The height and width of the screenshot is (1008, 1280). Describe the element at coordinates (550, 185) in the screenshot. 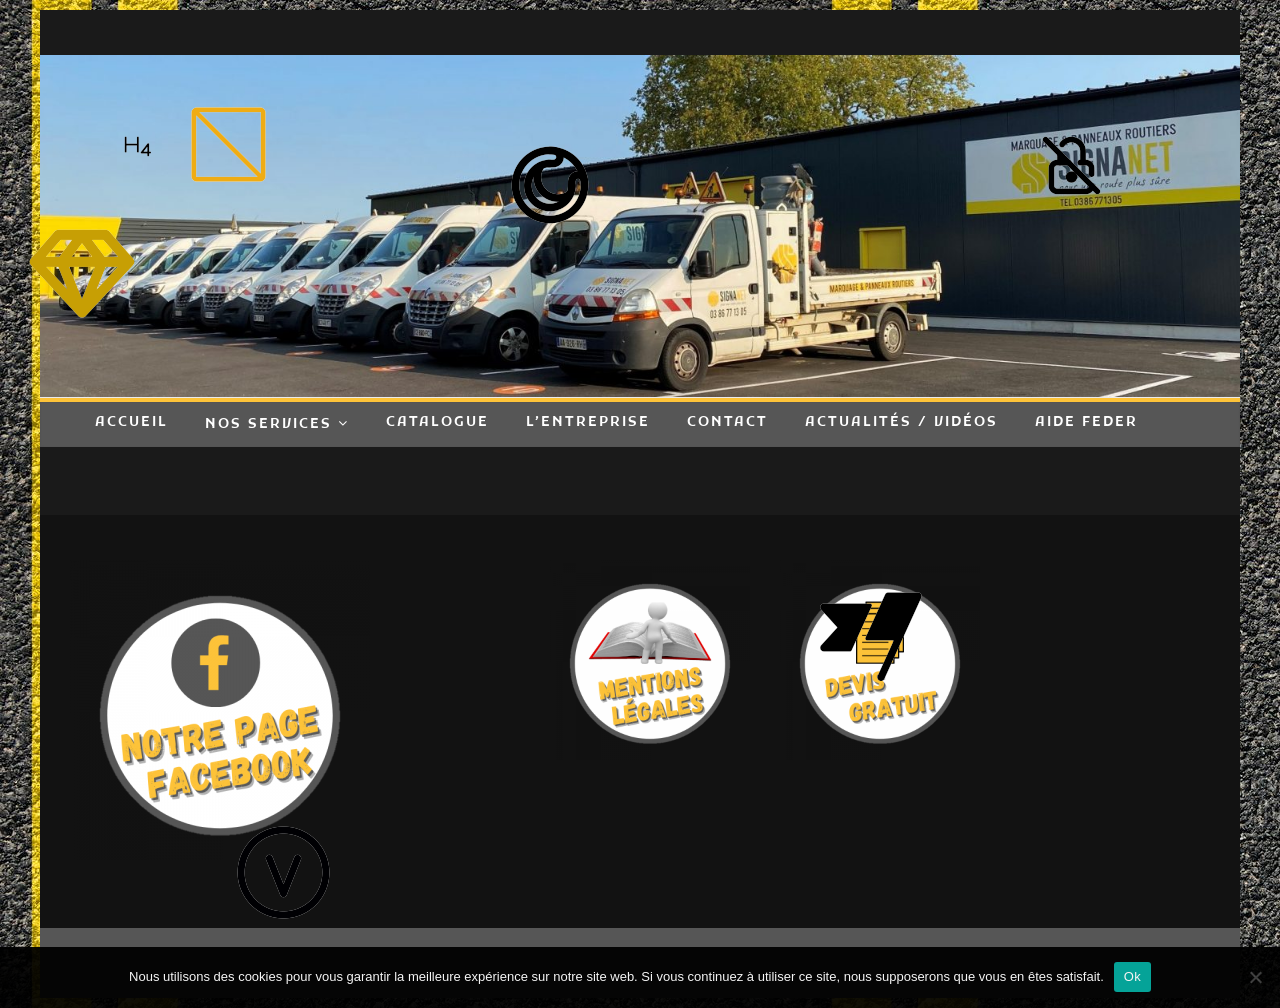

I see `open Cinema 4D application` at that location.